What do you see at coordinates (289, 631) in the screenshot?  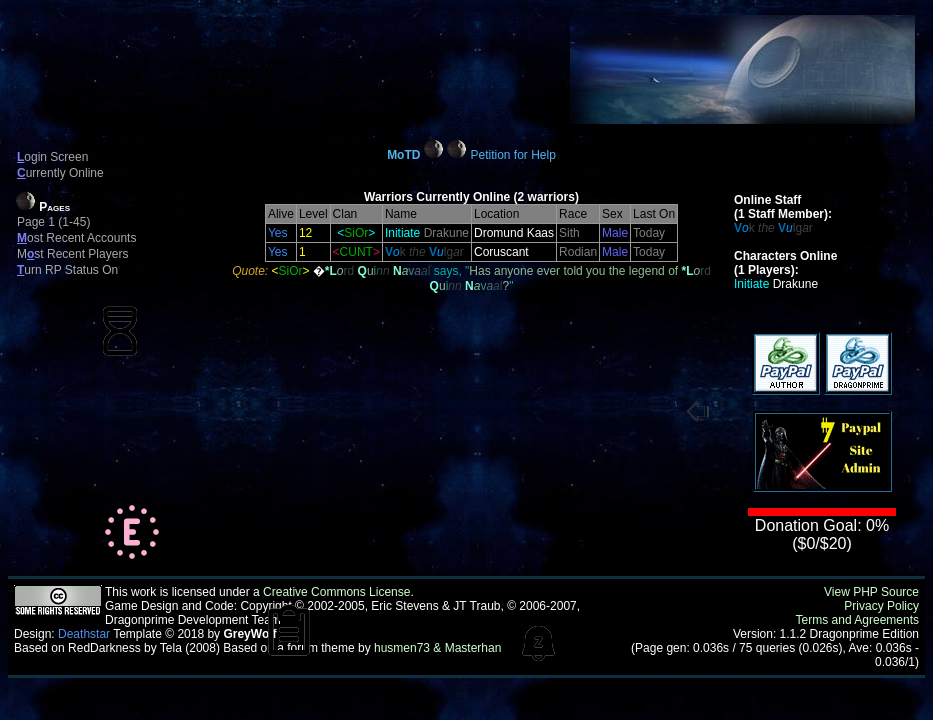 I see `view clipboard contents` at bounding box center [289, 631].